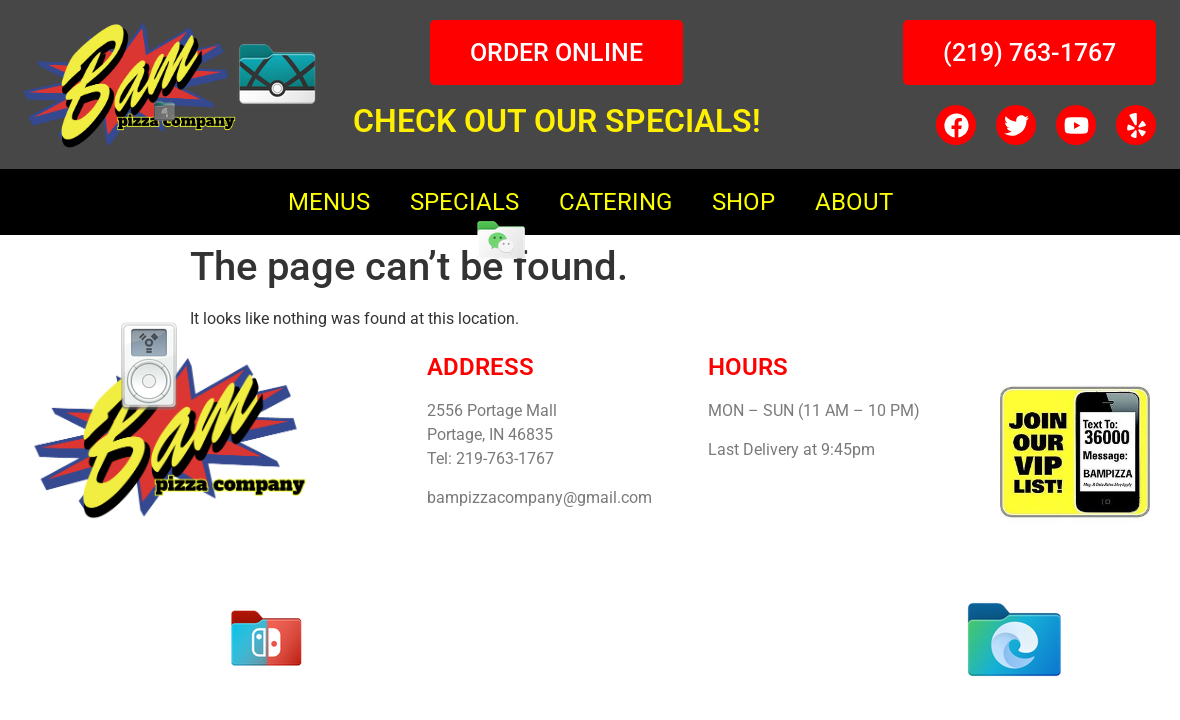 This screenshot has height=720, width=1180. I want to click on folder containing nintendo switch games or related files, so click(266, 640).